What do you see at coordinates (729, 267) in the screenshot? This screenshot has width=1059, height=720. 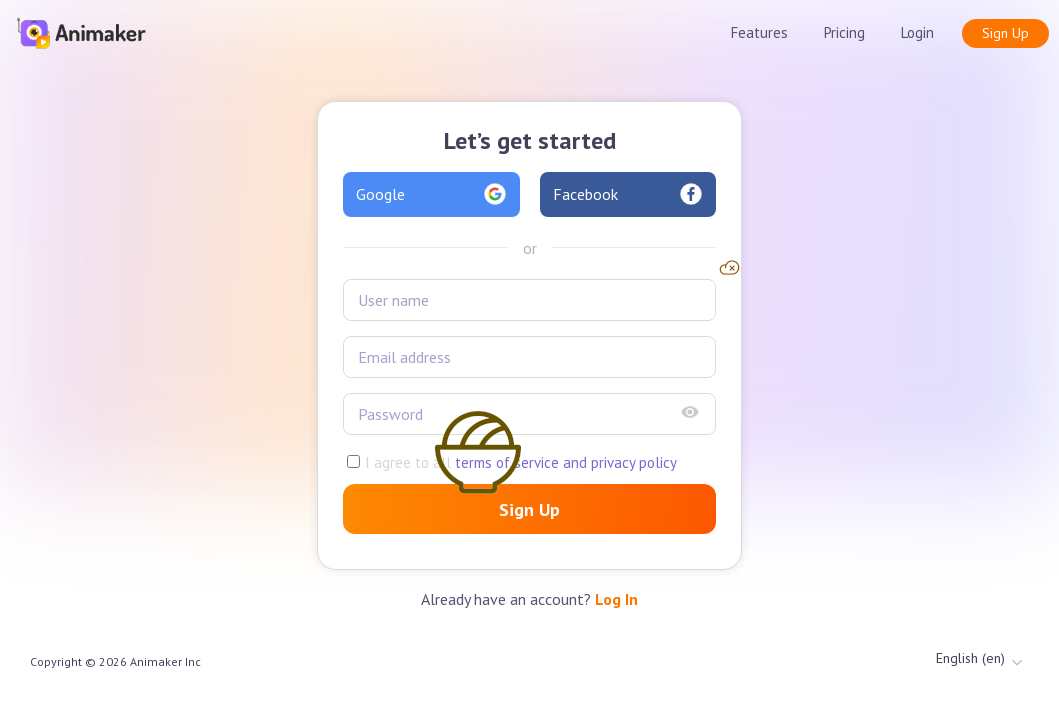 I see `disconnect from cloud storage` at bounding box center [729, 267].